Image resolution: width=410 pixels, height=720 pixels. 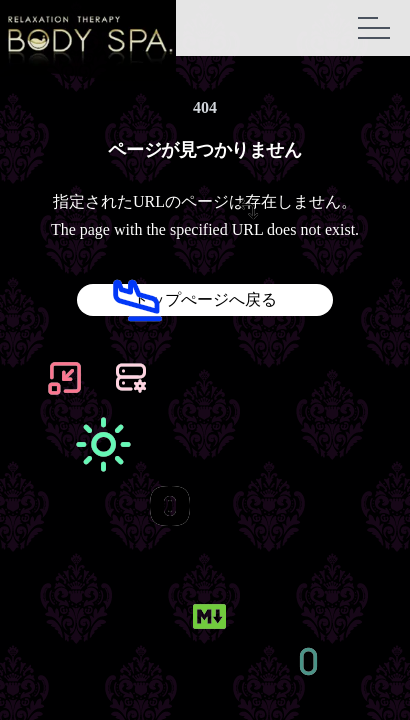 I want to click on indicates markdown formatting is supported, so click(x=209, y=616).